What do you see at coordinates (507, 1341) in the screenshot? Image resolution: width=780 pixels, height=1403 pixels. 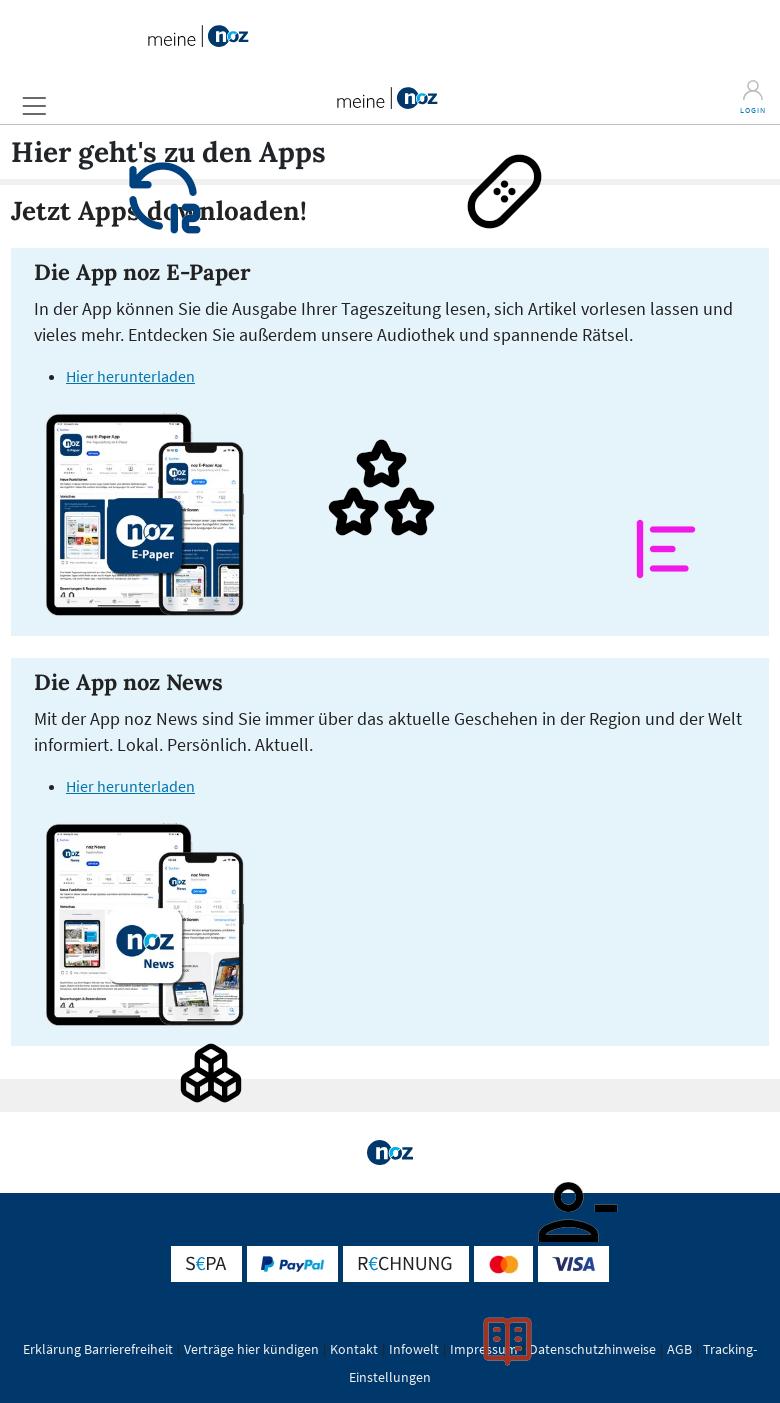 I see `access vocabulary or dictionary features` at bounding box center [507, 1341].